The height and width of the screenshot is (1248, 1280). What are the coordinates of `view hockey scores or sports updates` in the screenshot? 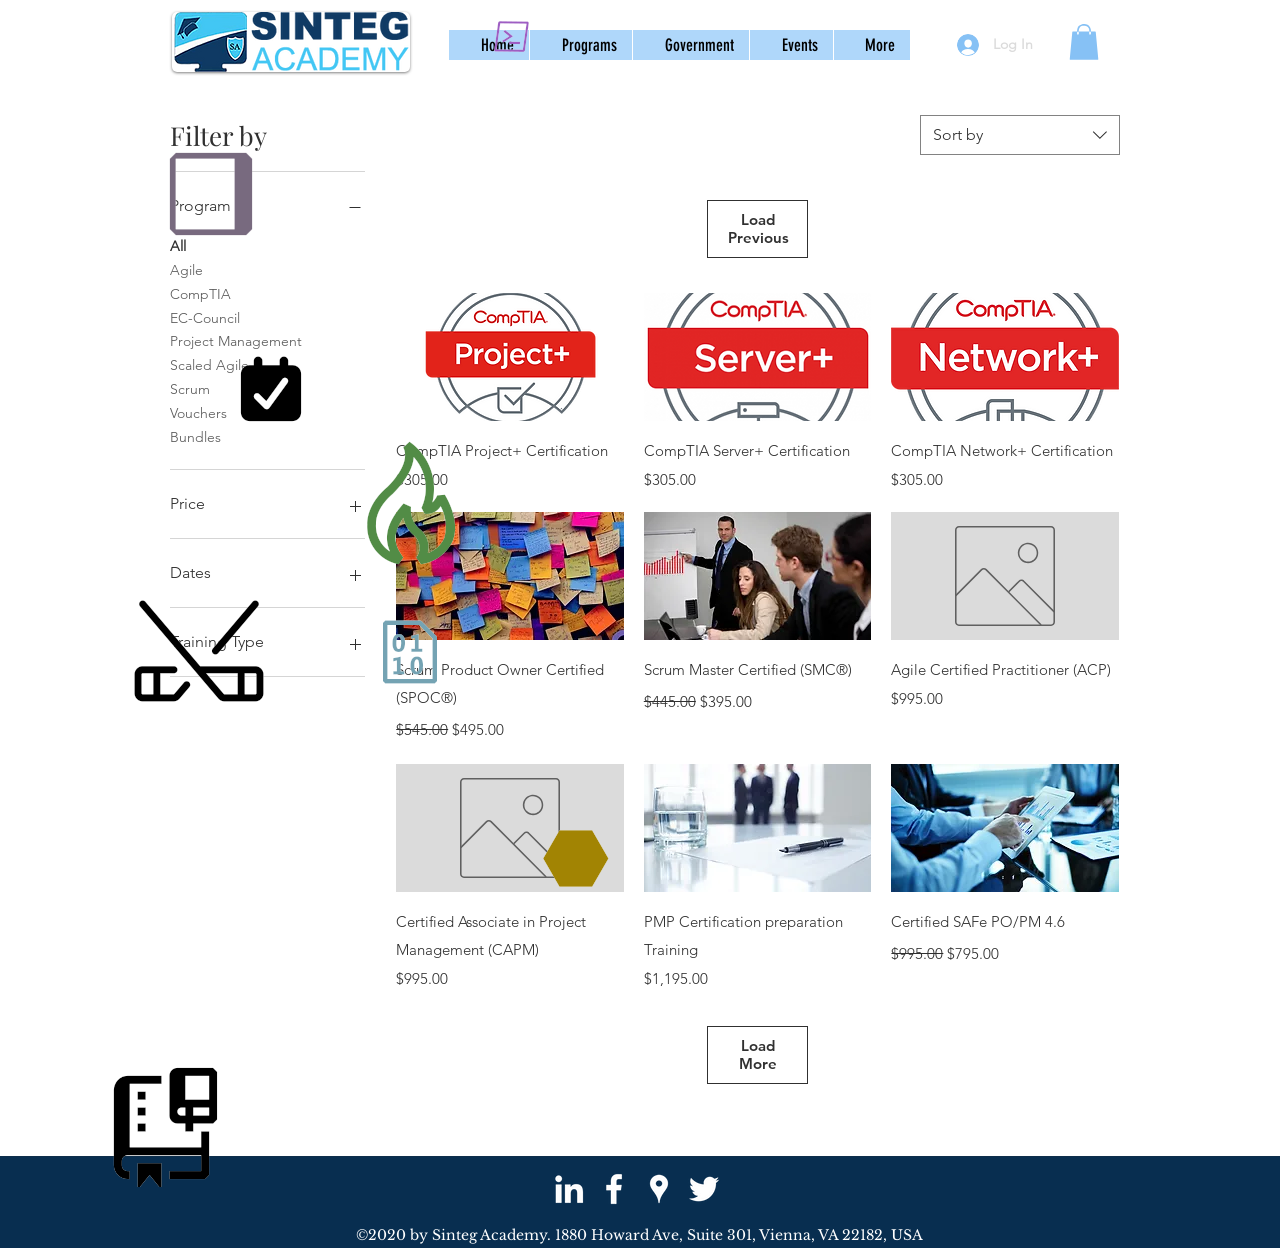 It's located at (199, 651).